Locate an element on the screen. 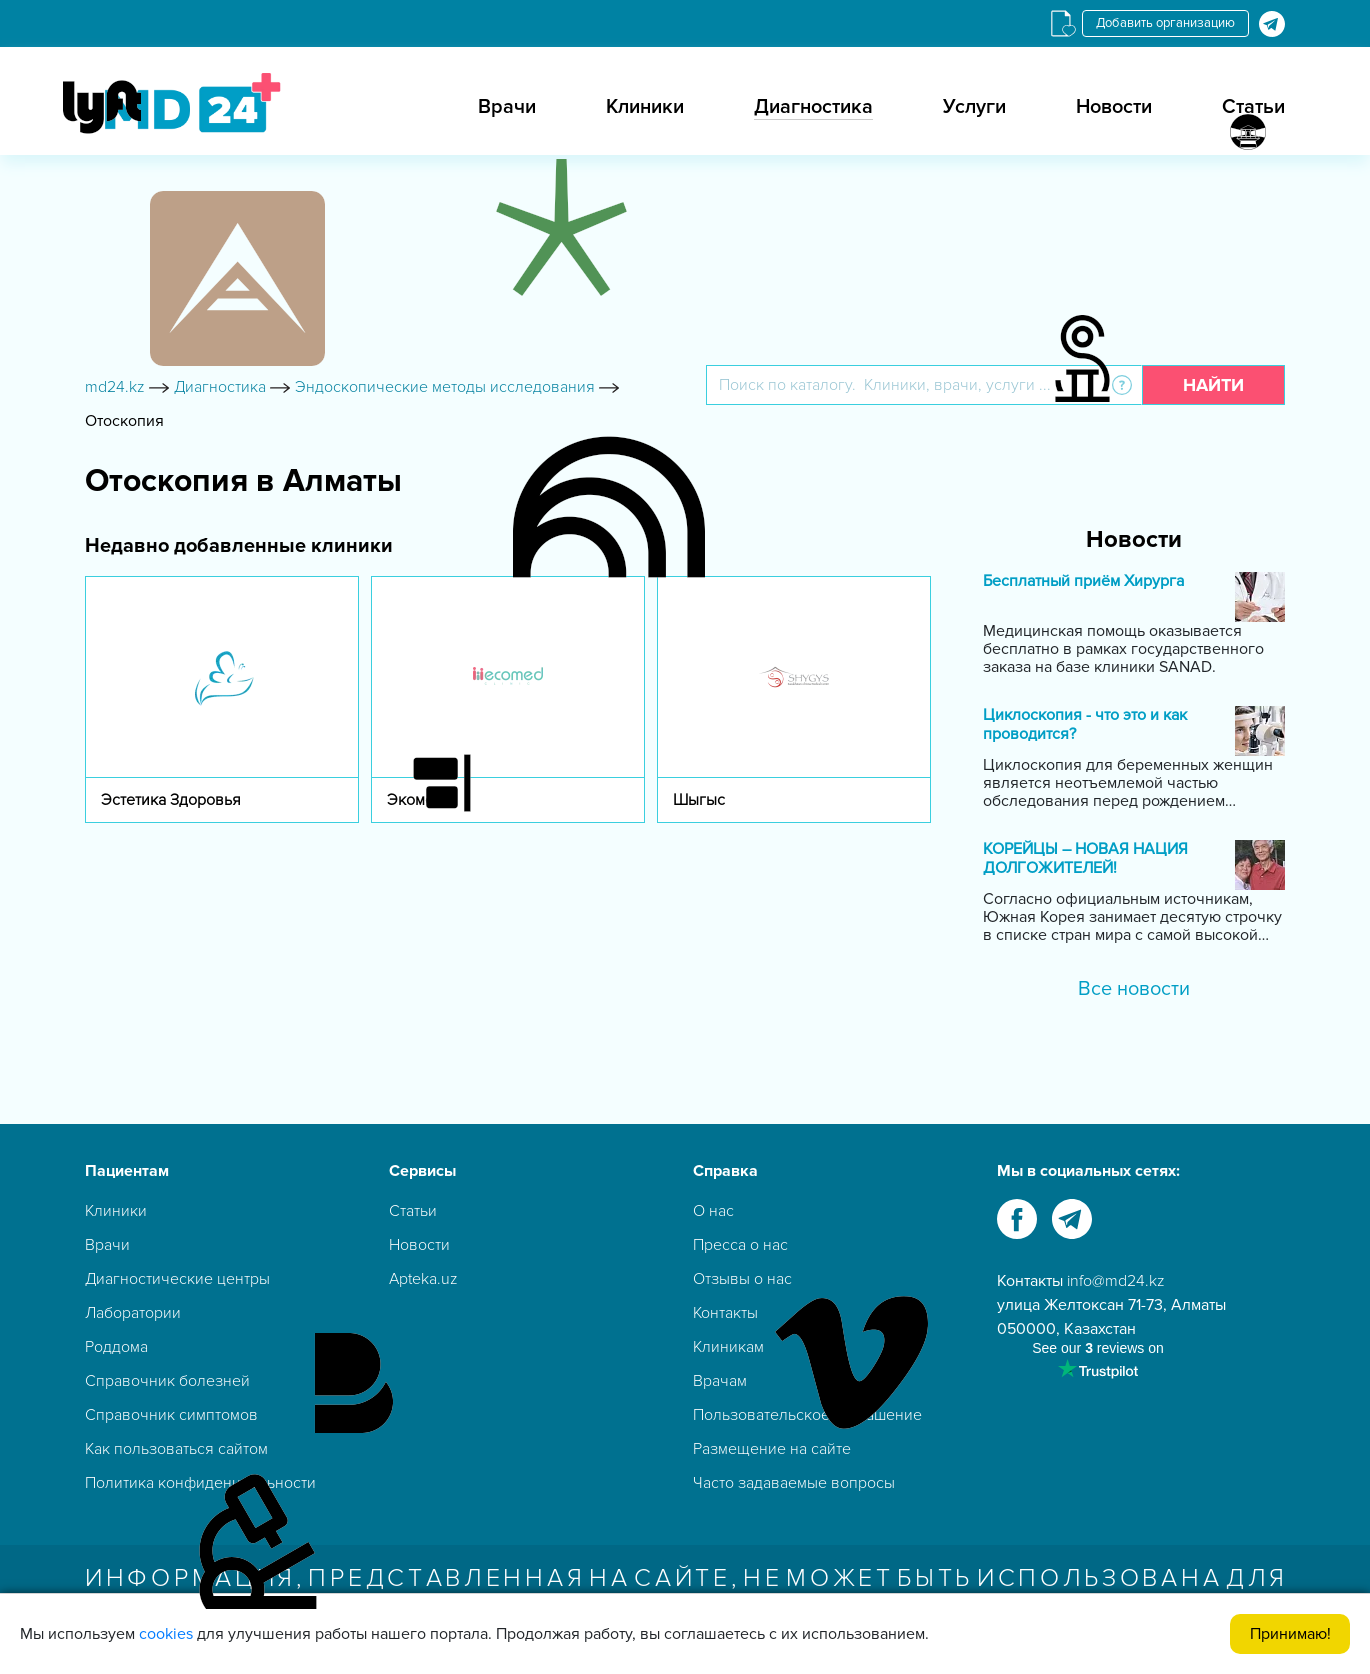  ark ecosystem logo is located at coordinates (237, 278).